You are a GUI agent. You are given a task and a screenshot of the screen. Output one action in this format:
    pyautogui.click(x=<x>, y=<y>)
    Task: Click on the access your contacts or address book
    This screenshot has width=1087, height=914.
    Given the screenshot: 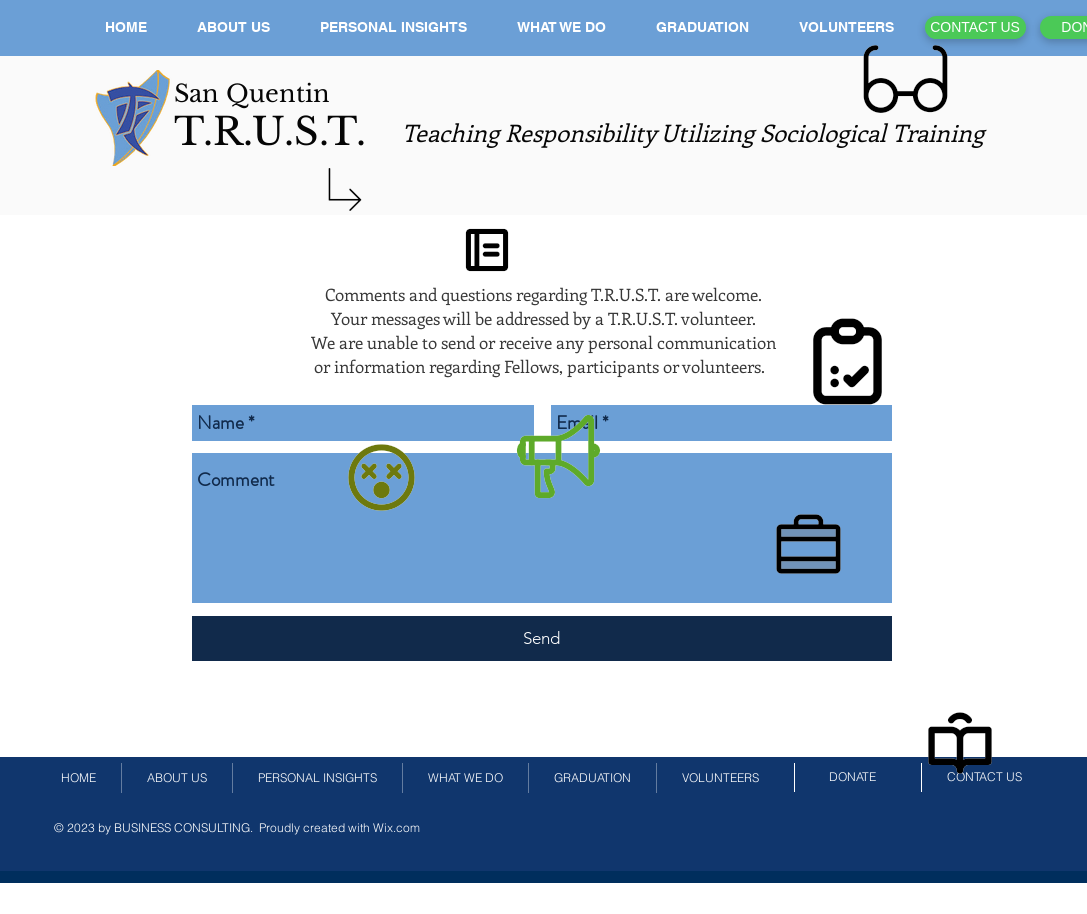 What is the action you would take?
    pyautogui.click(x=960, y=742)
    